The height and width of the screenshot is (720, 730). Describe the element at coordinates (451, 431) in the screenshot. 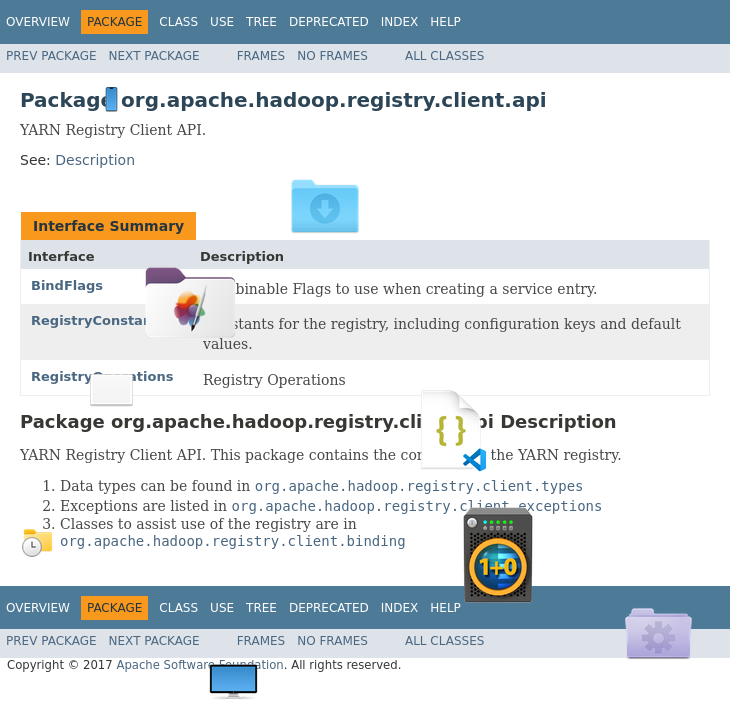

I see `open or edit a JSON file in Visual Studio Code` at that location.